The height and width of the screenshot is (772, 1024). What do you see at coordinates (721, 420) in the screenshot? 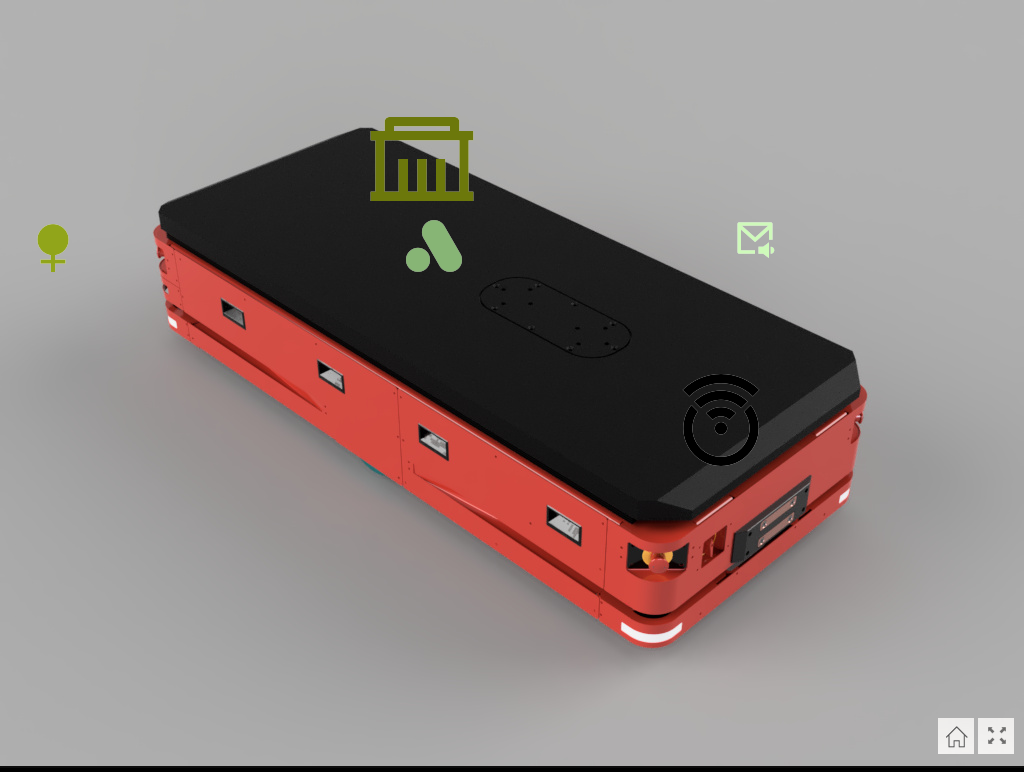
I see `OpenWrt router firmware logo` at bounding box center [721, 420].